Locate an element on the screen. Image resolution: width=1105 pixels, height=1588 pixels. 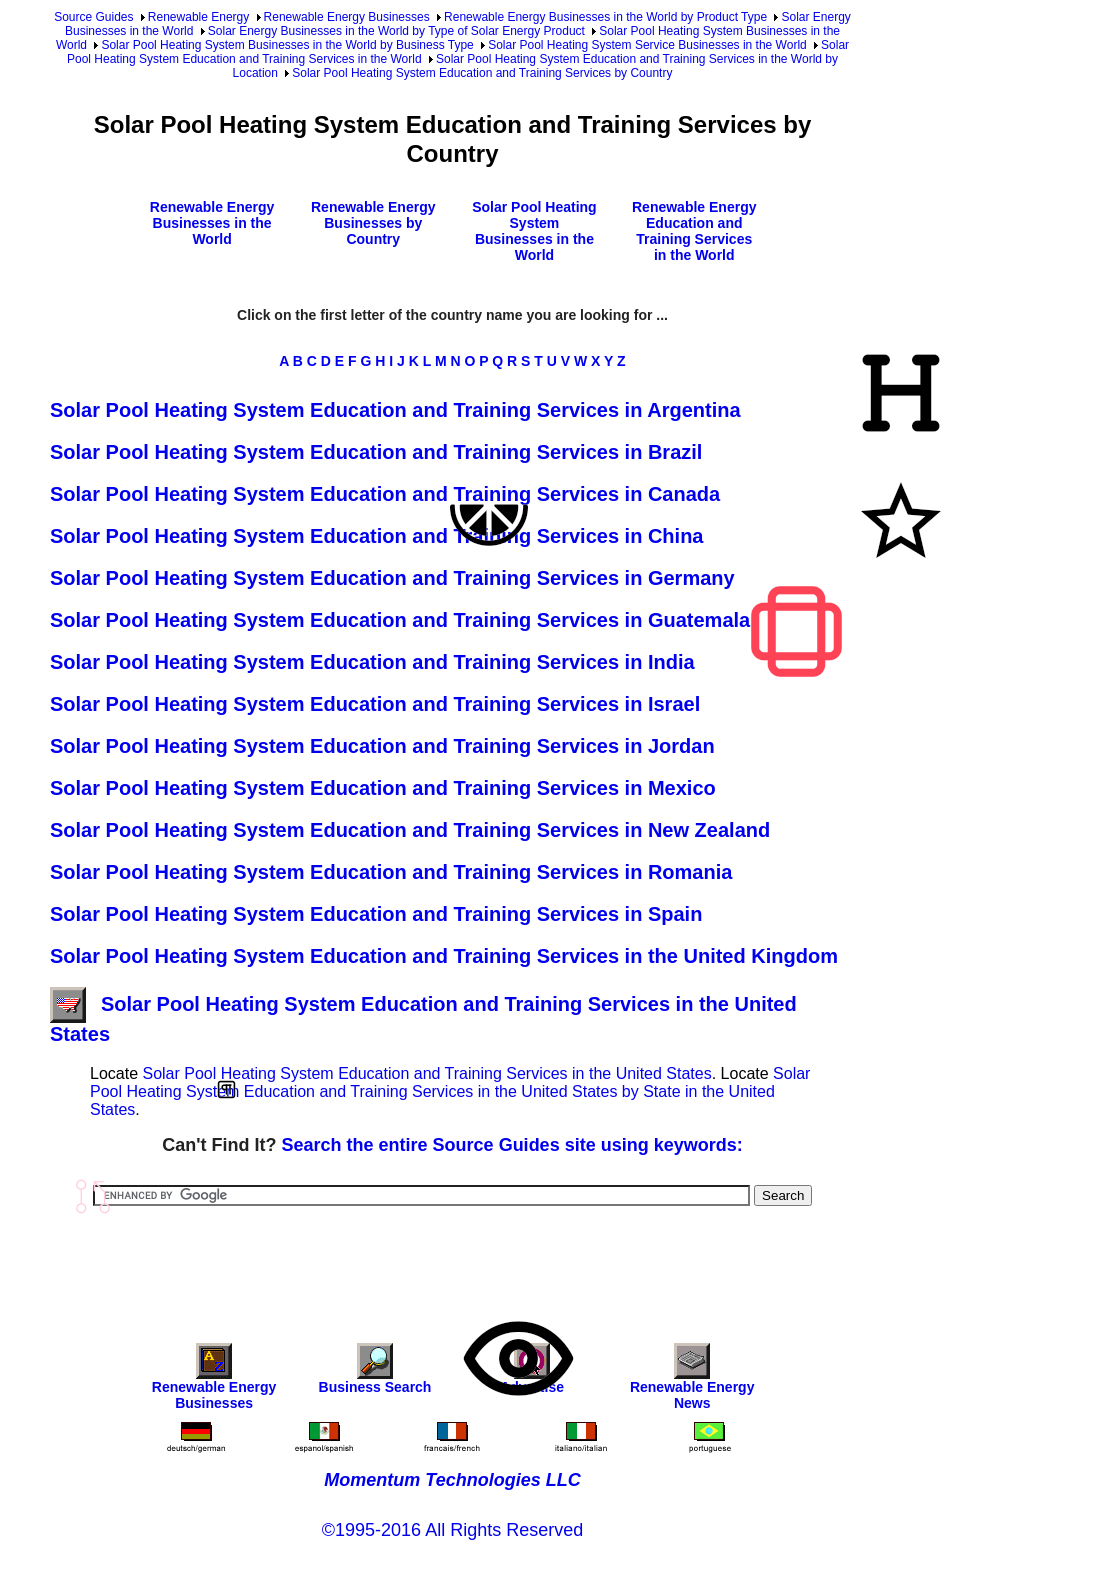
create a new pull request is located at coordinates (91, 1196).